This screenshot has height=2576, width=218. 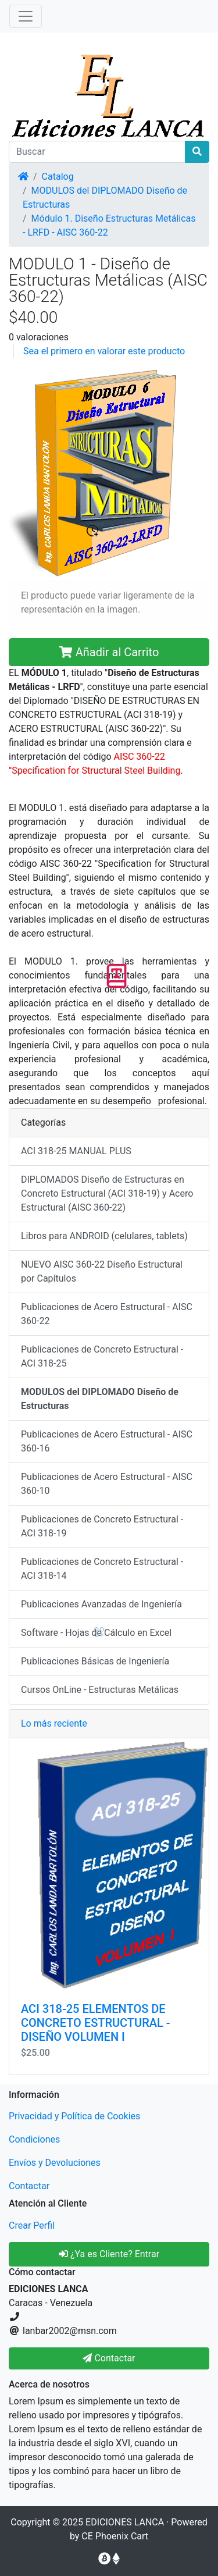 I want to click on add a new item to a collection, so click(x=99, y=1632).